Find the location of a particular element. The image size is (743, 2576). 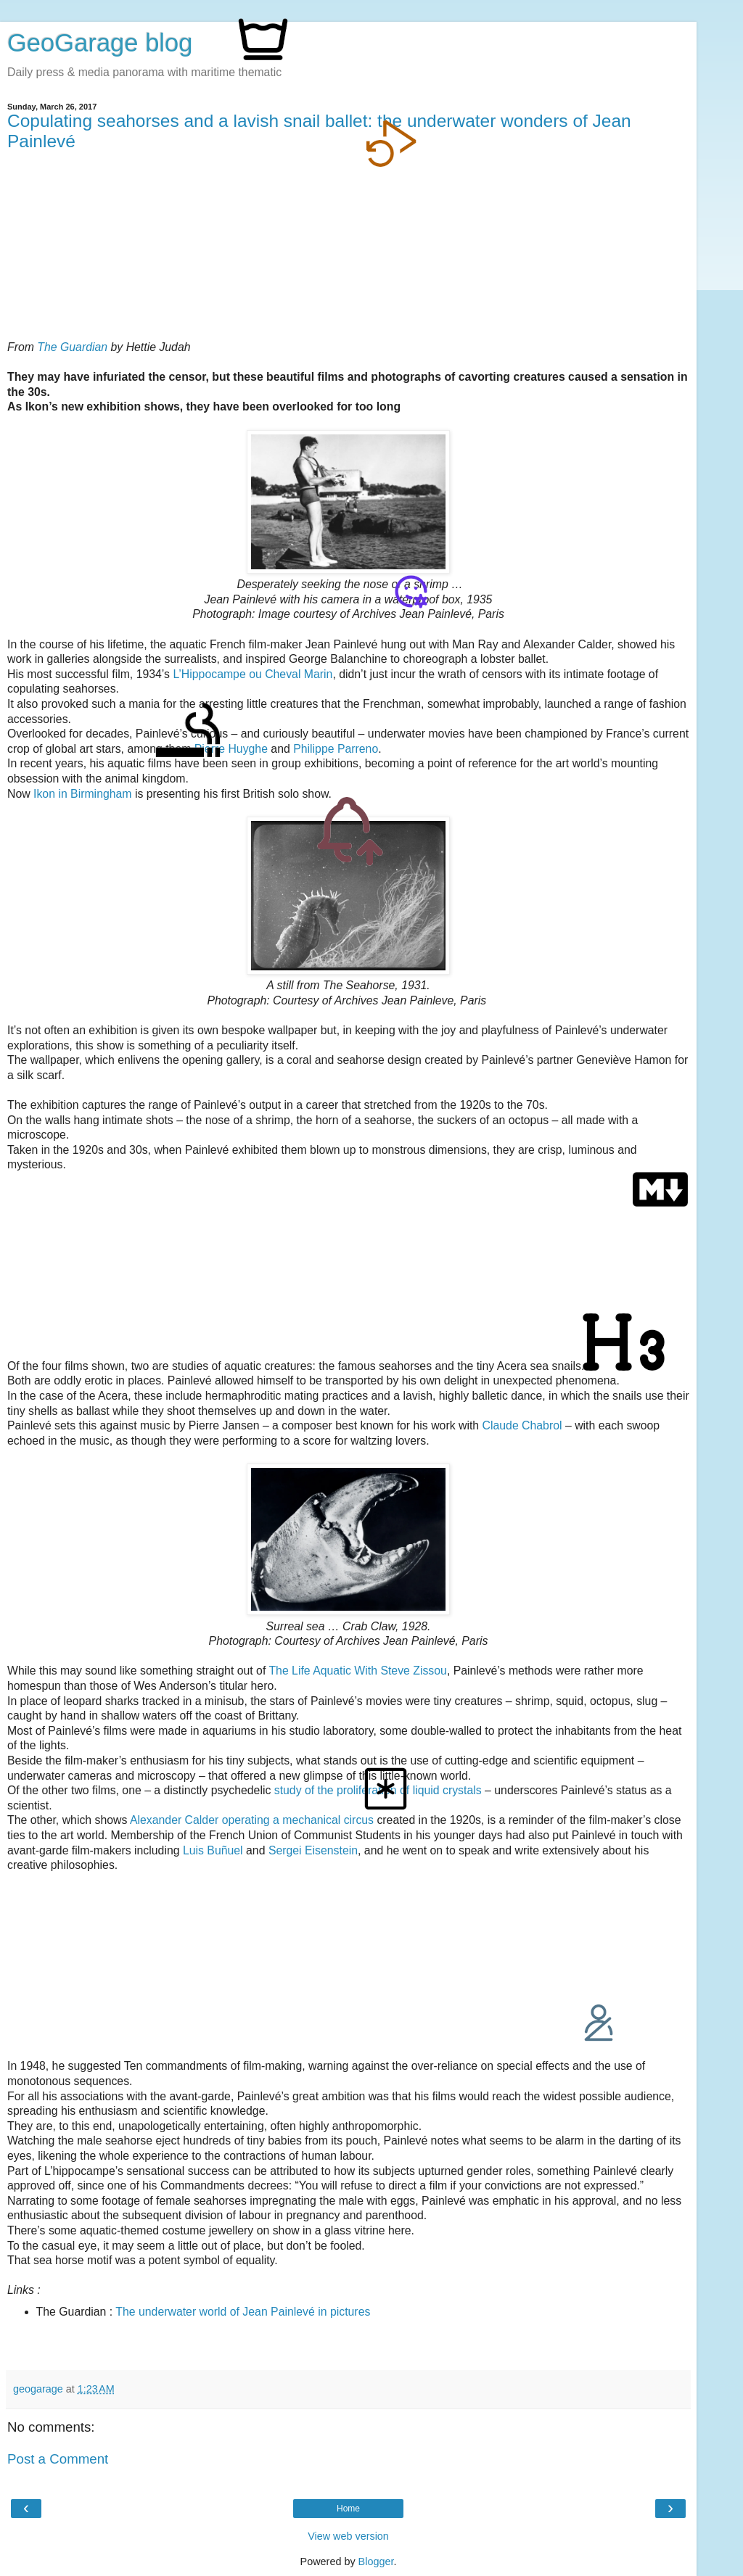

rerun the current debug session is located at coordinates (393, 140).